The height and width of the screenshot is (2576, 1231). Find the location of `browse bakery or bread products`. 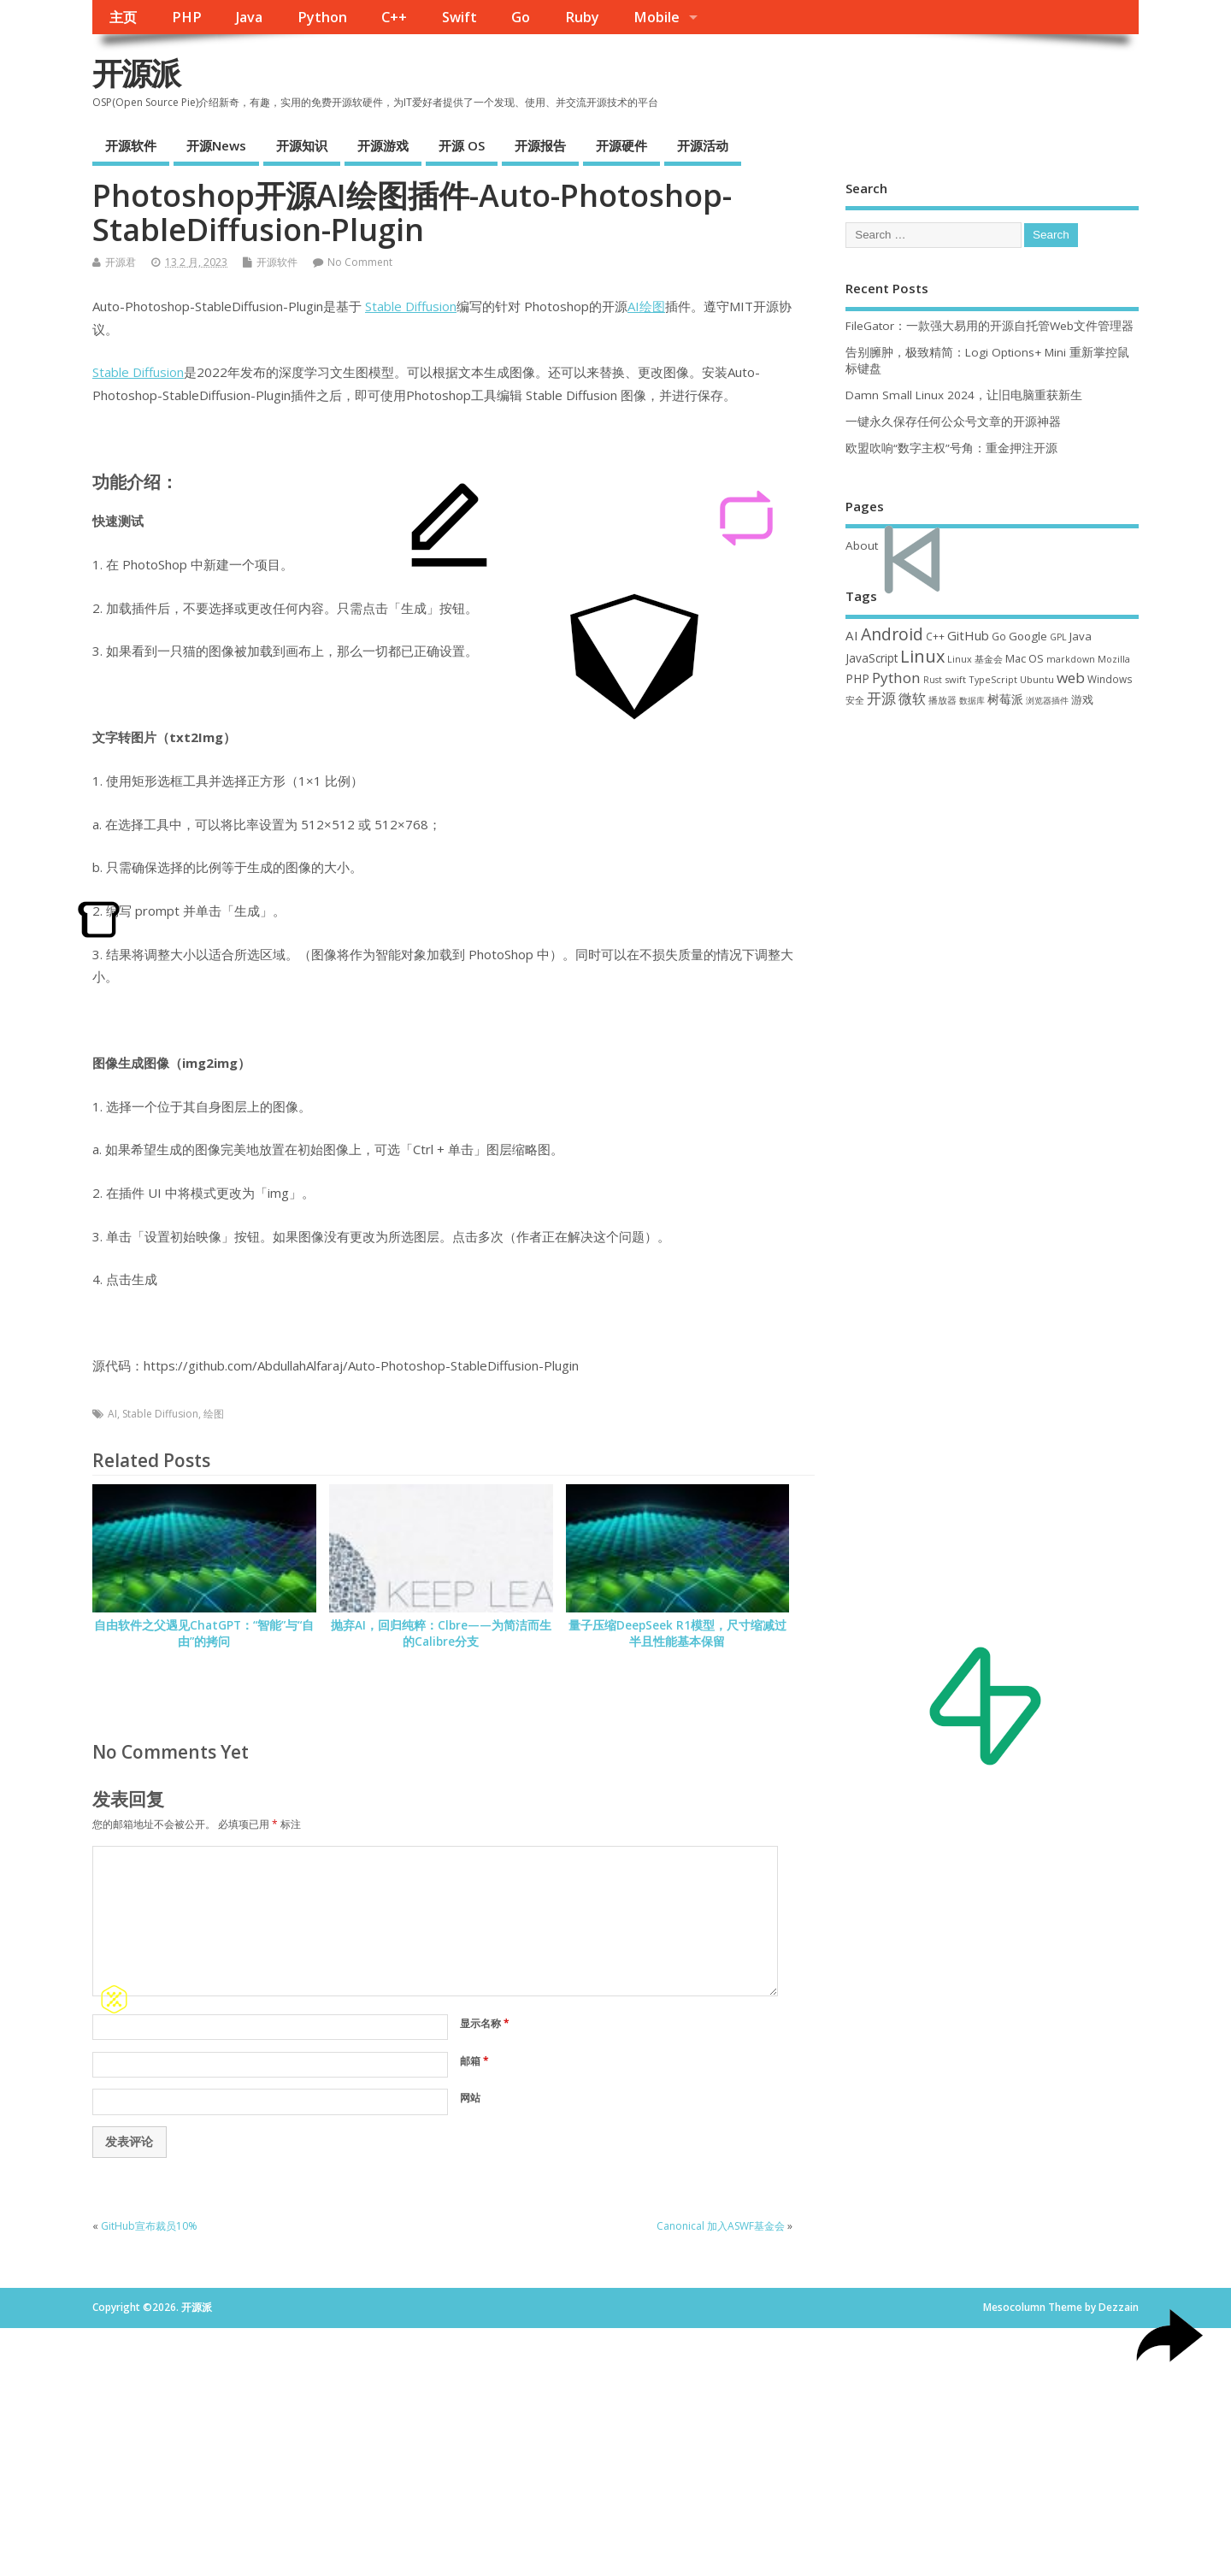

browse bakery or bread products is located at coordinates (98, 918).